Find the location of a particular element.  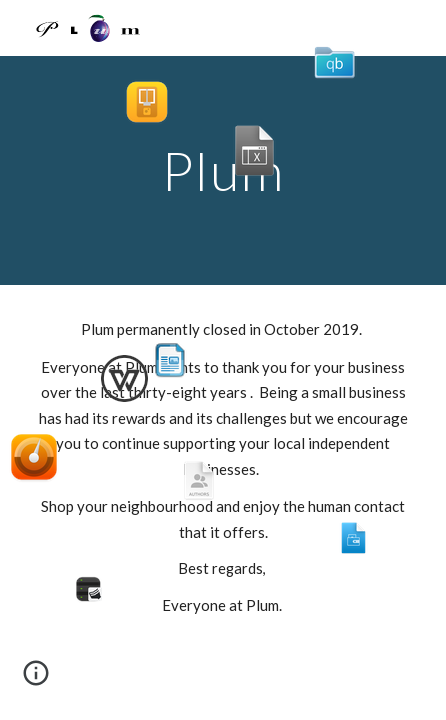

open wps office application is located at coordinates (124, 378).